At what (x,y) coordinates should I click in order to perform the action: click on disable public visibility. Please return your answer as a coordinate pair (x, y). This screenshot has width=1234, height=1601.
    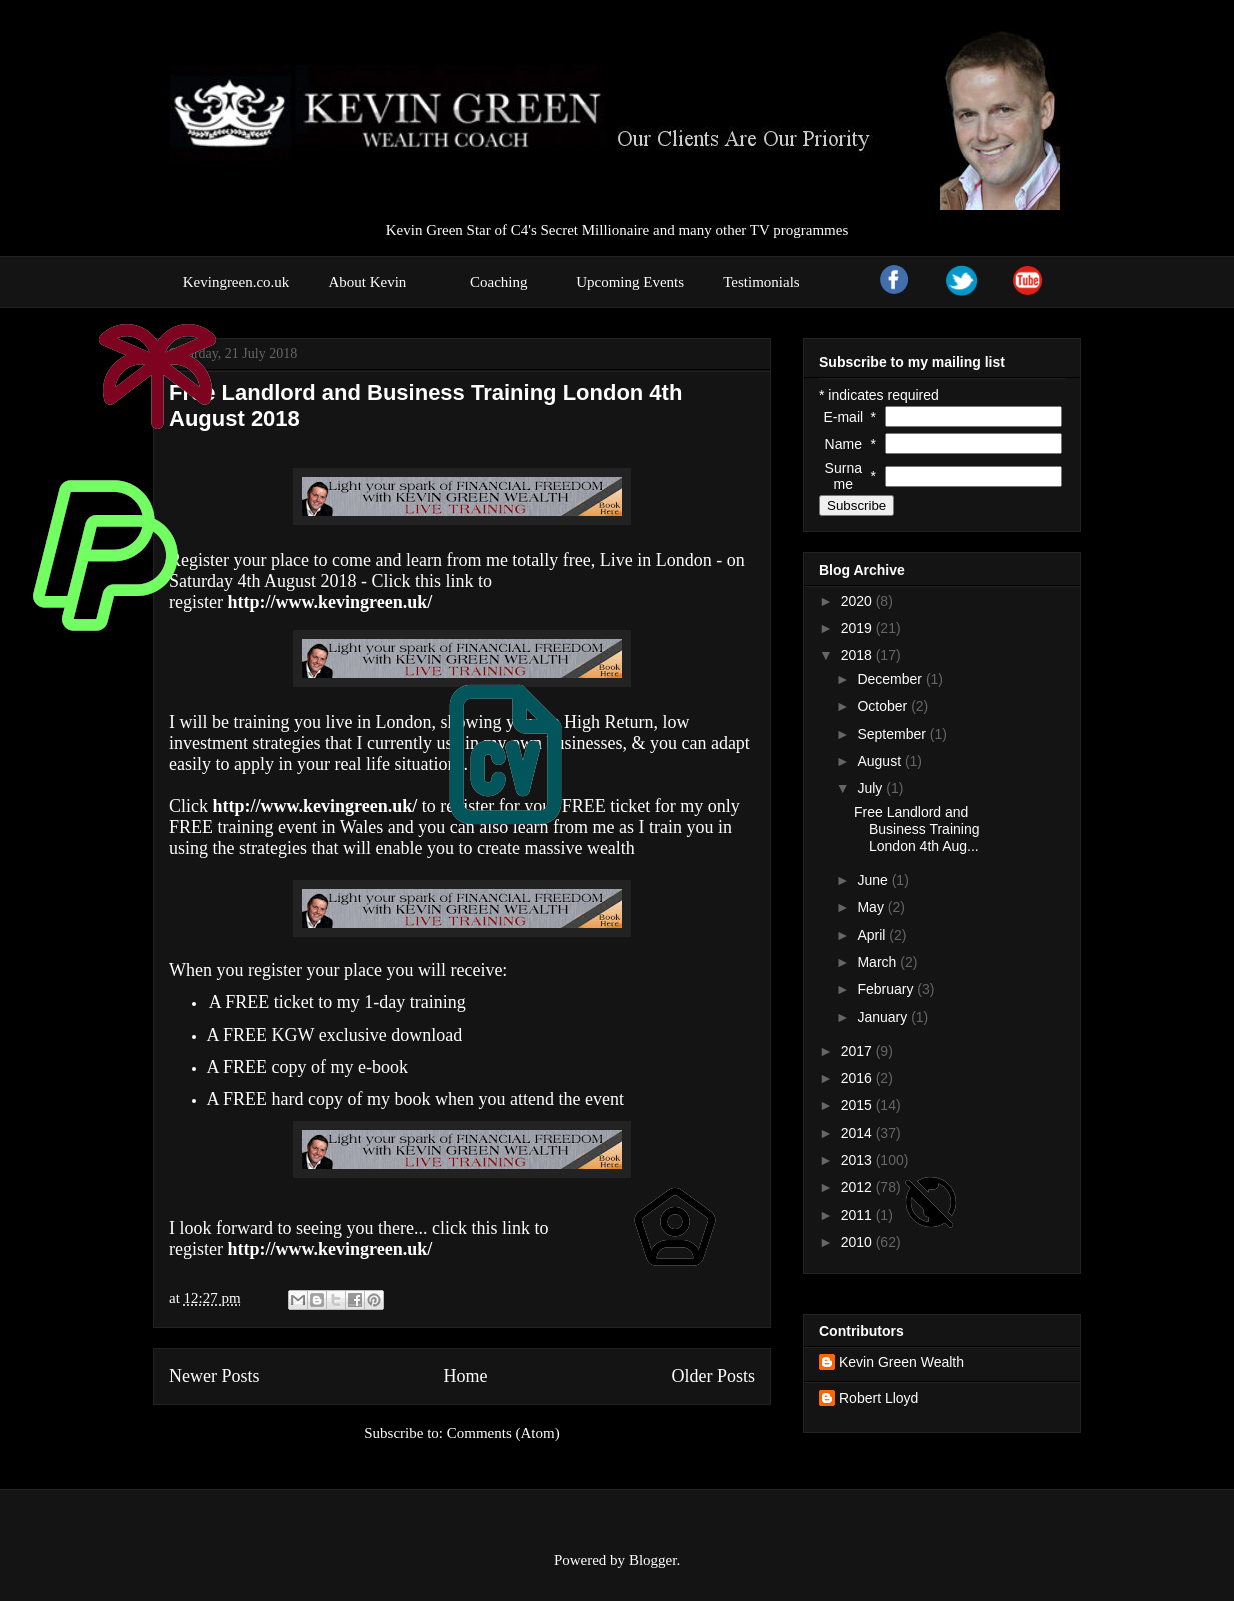
    Looking at the image, I should click on (931, 1202).